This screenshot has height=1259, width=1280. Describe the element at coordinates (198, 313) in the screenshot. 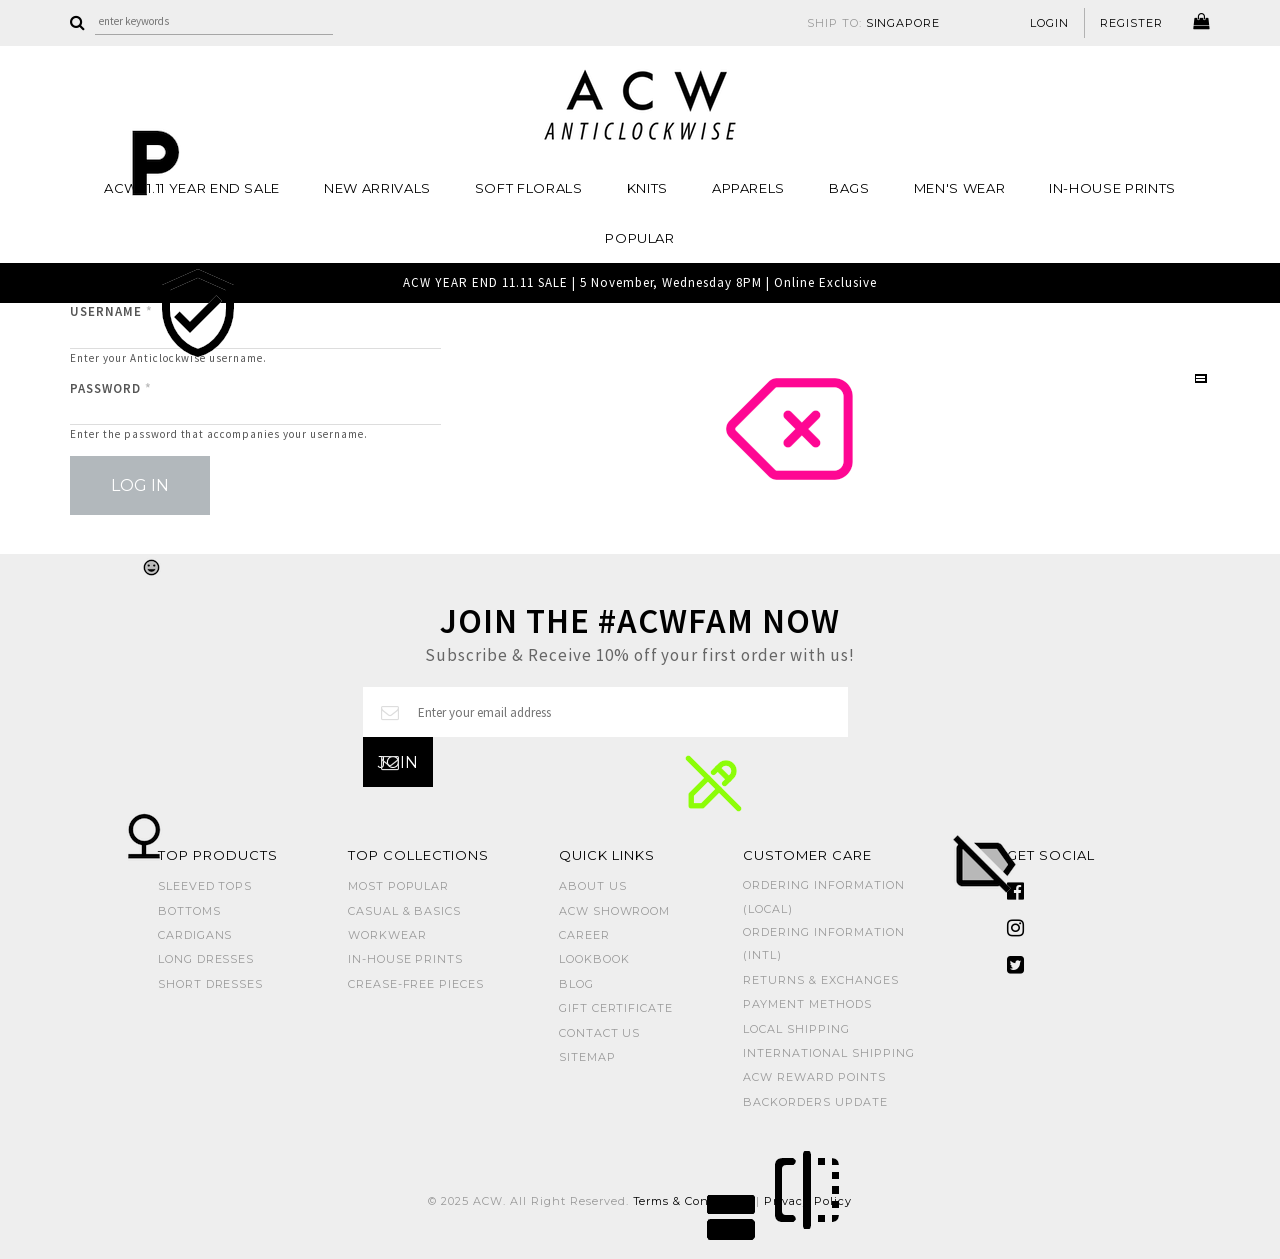

I see `indicates a verified or trusted user account` at that location.